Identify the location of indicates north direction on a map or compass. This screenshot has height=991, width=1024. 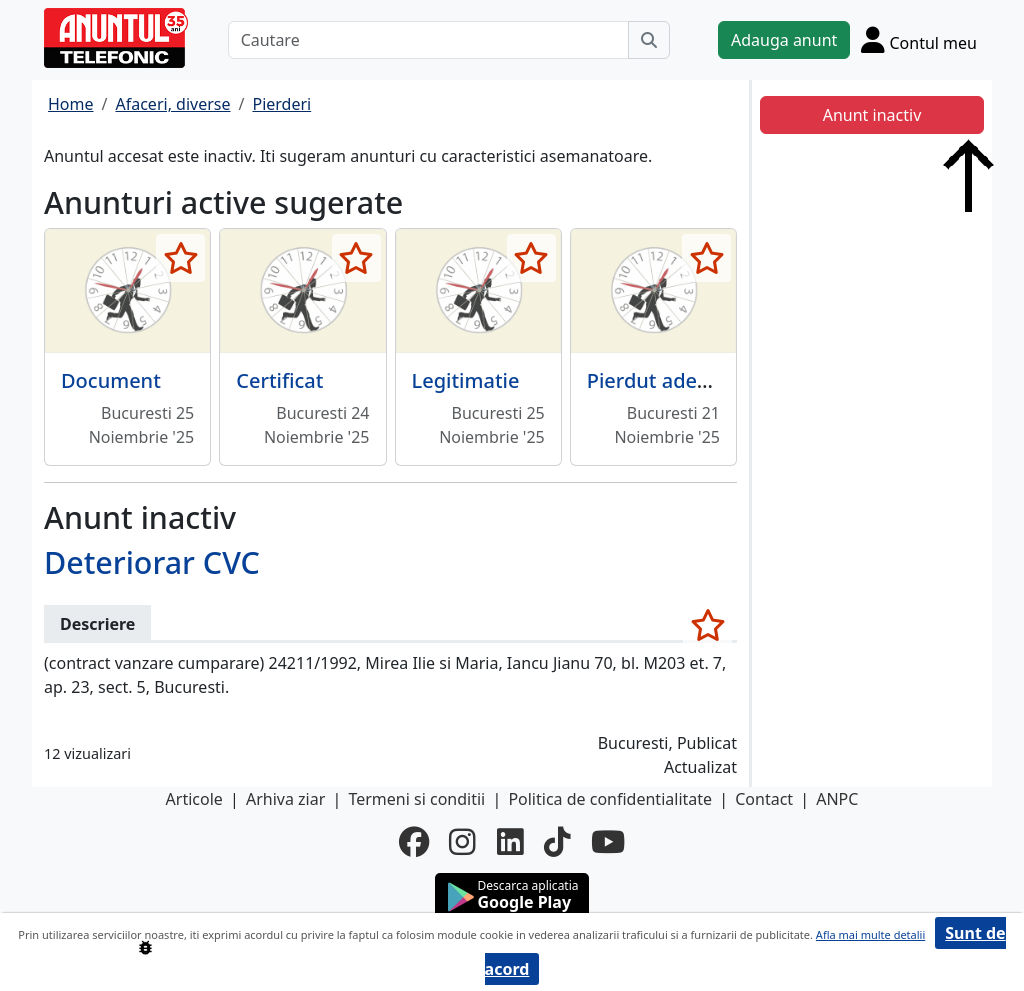
(968, 175).